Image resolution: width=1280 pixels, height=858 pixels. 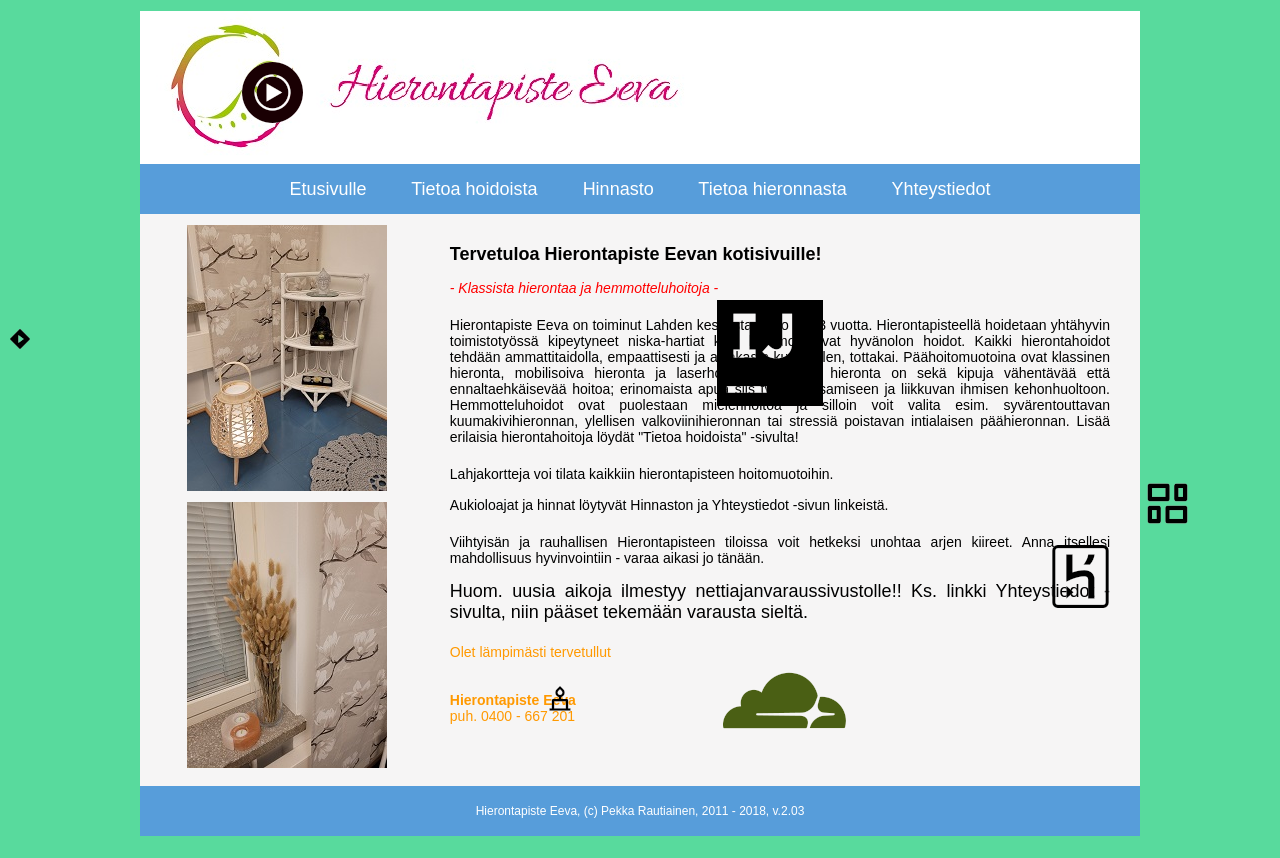 What do you see at coordinates (1080, 576) in the screenshot?
I see `link to Heroku cloud platform` at bounding box center [1080, 576].